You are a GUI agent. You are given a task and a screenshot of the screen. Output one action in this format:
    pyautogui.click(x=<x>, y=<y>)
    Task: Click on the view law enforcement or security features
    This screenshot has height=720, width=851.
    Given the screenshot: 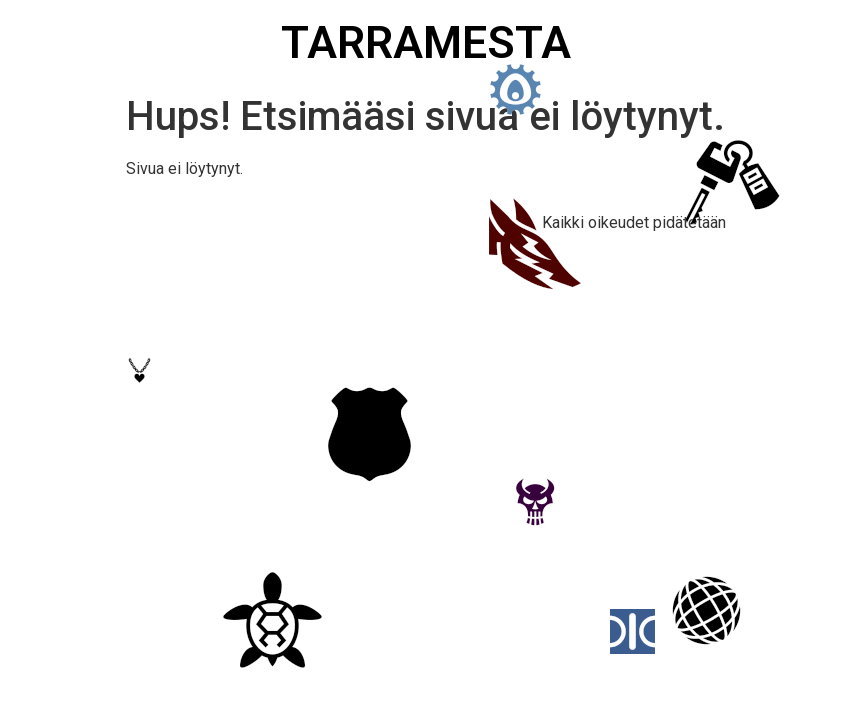 What is the action you would take?
    pyautogui.click(x=369, y=434)
    